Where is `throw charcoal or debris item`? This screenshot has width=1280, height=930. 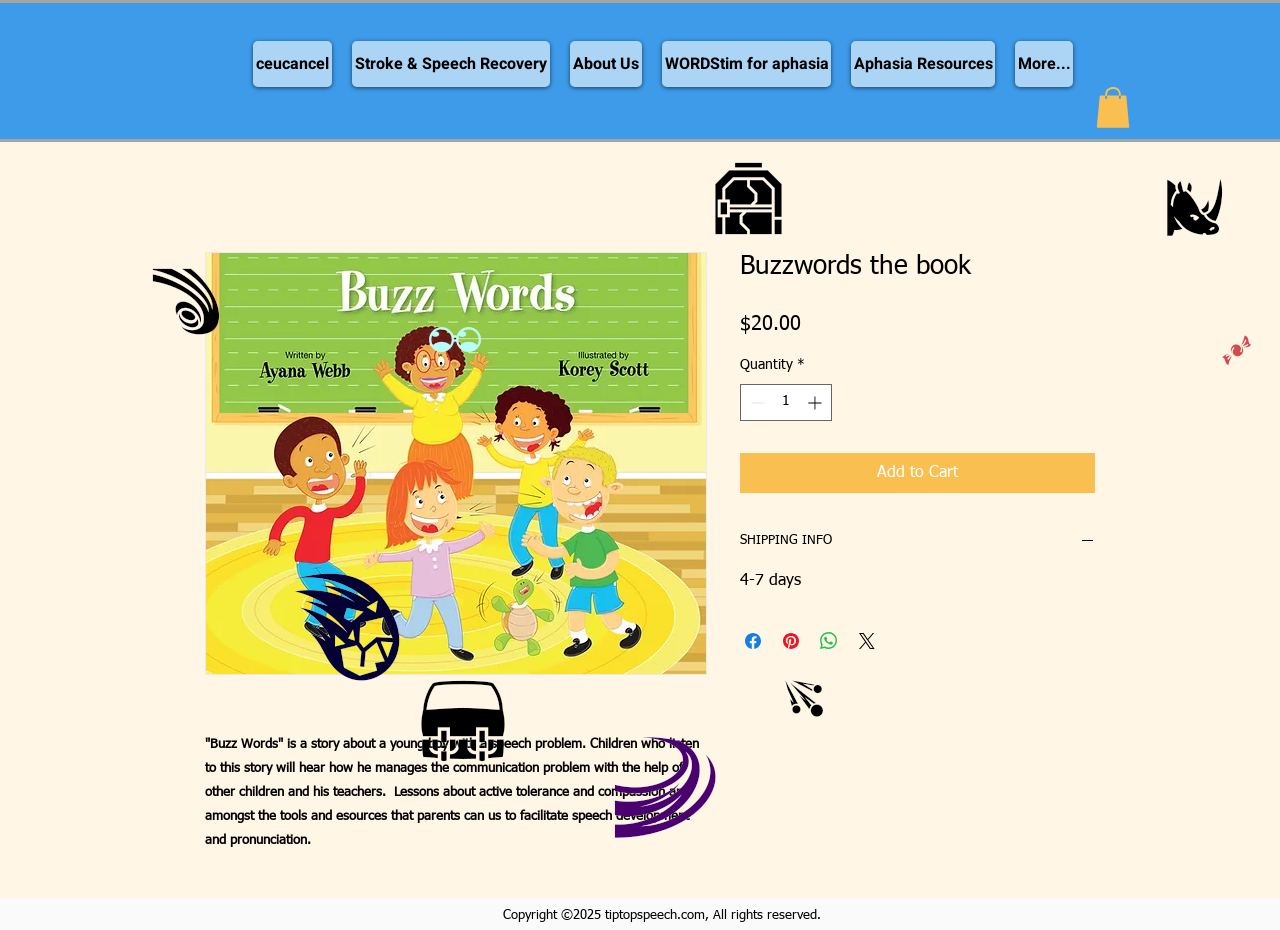
throw charcoal or debris item is located at coordinates (347, 627).